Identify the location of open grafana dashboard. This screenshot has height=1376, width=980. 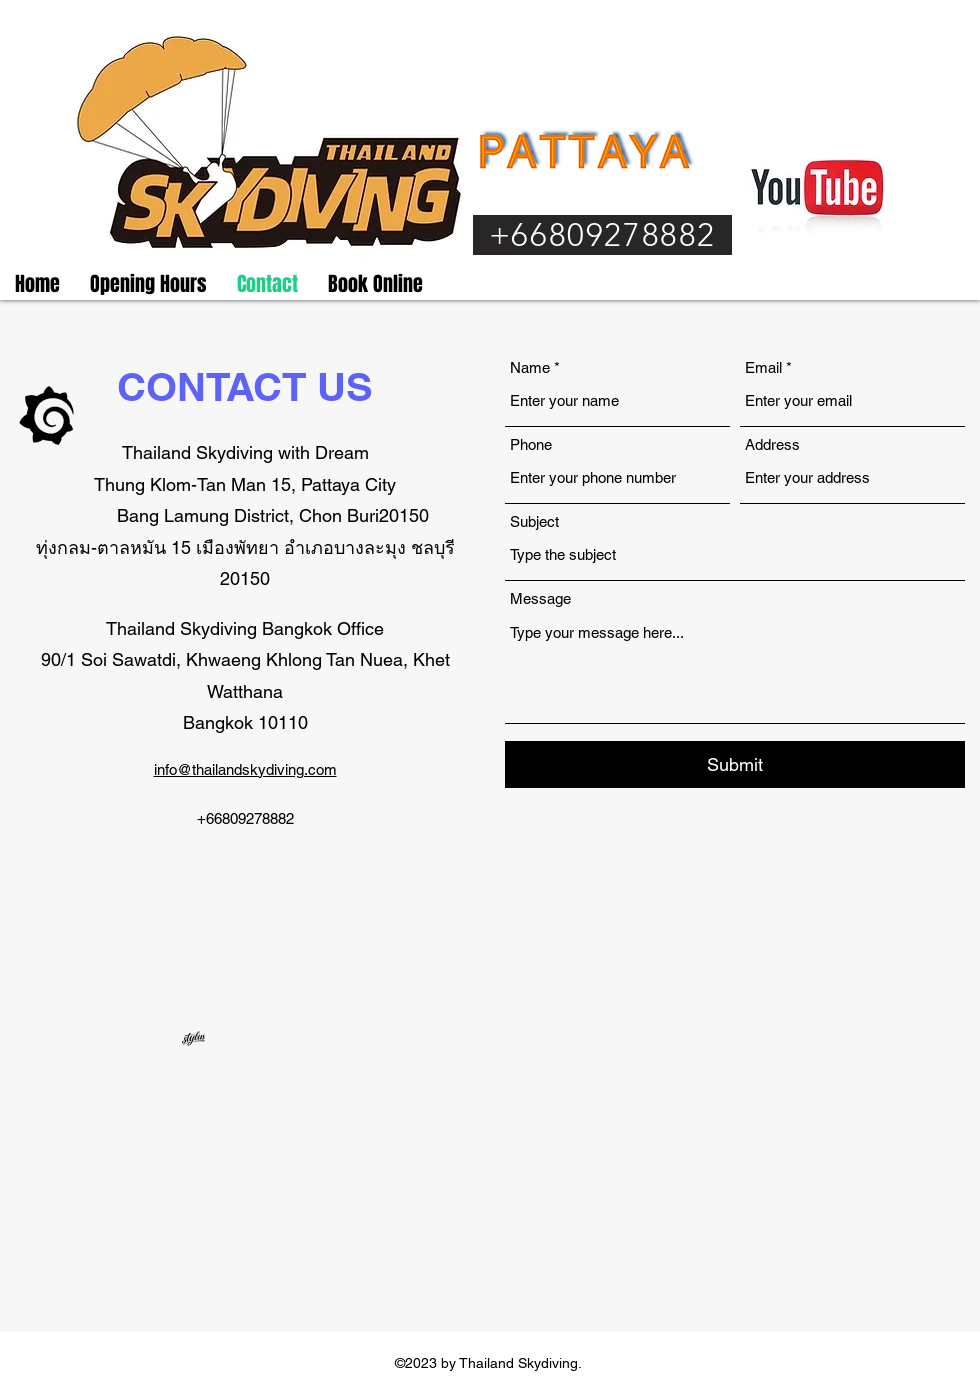
(46, 415).